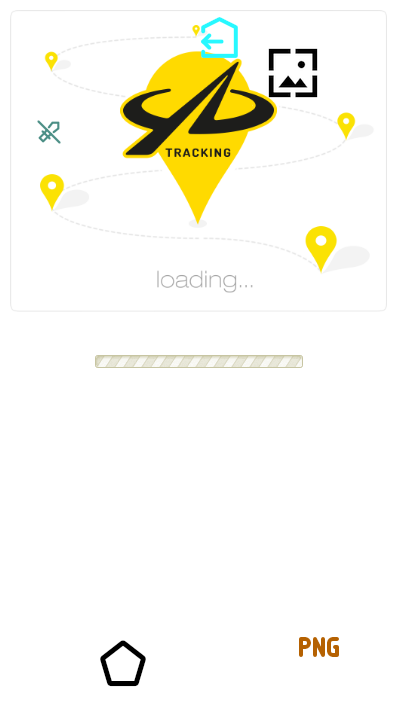 The image size is (397, 720). I want to click on transfer data out of home storage, so click(219, 37).